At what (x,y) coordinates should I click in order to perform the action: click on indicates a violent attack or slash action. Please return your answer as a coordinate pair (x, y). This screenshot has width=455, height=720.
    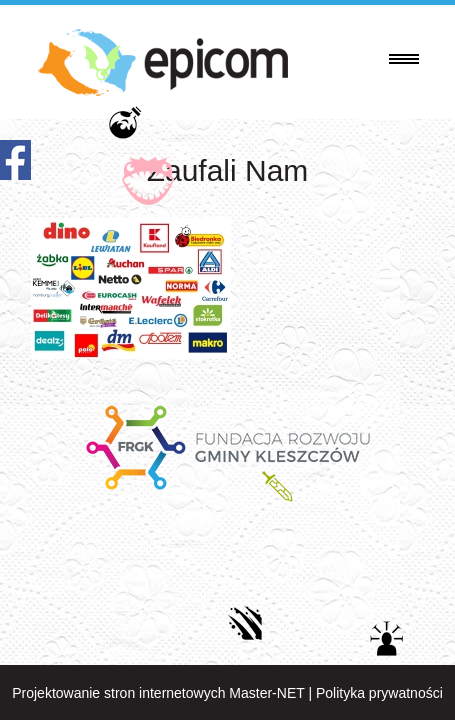
    Looking at the image, I should click on (244, 622).